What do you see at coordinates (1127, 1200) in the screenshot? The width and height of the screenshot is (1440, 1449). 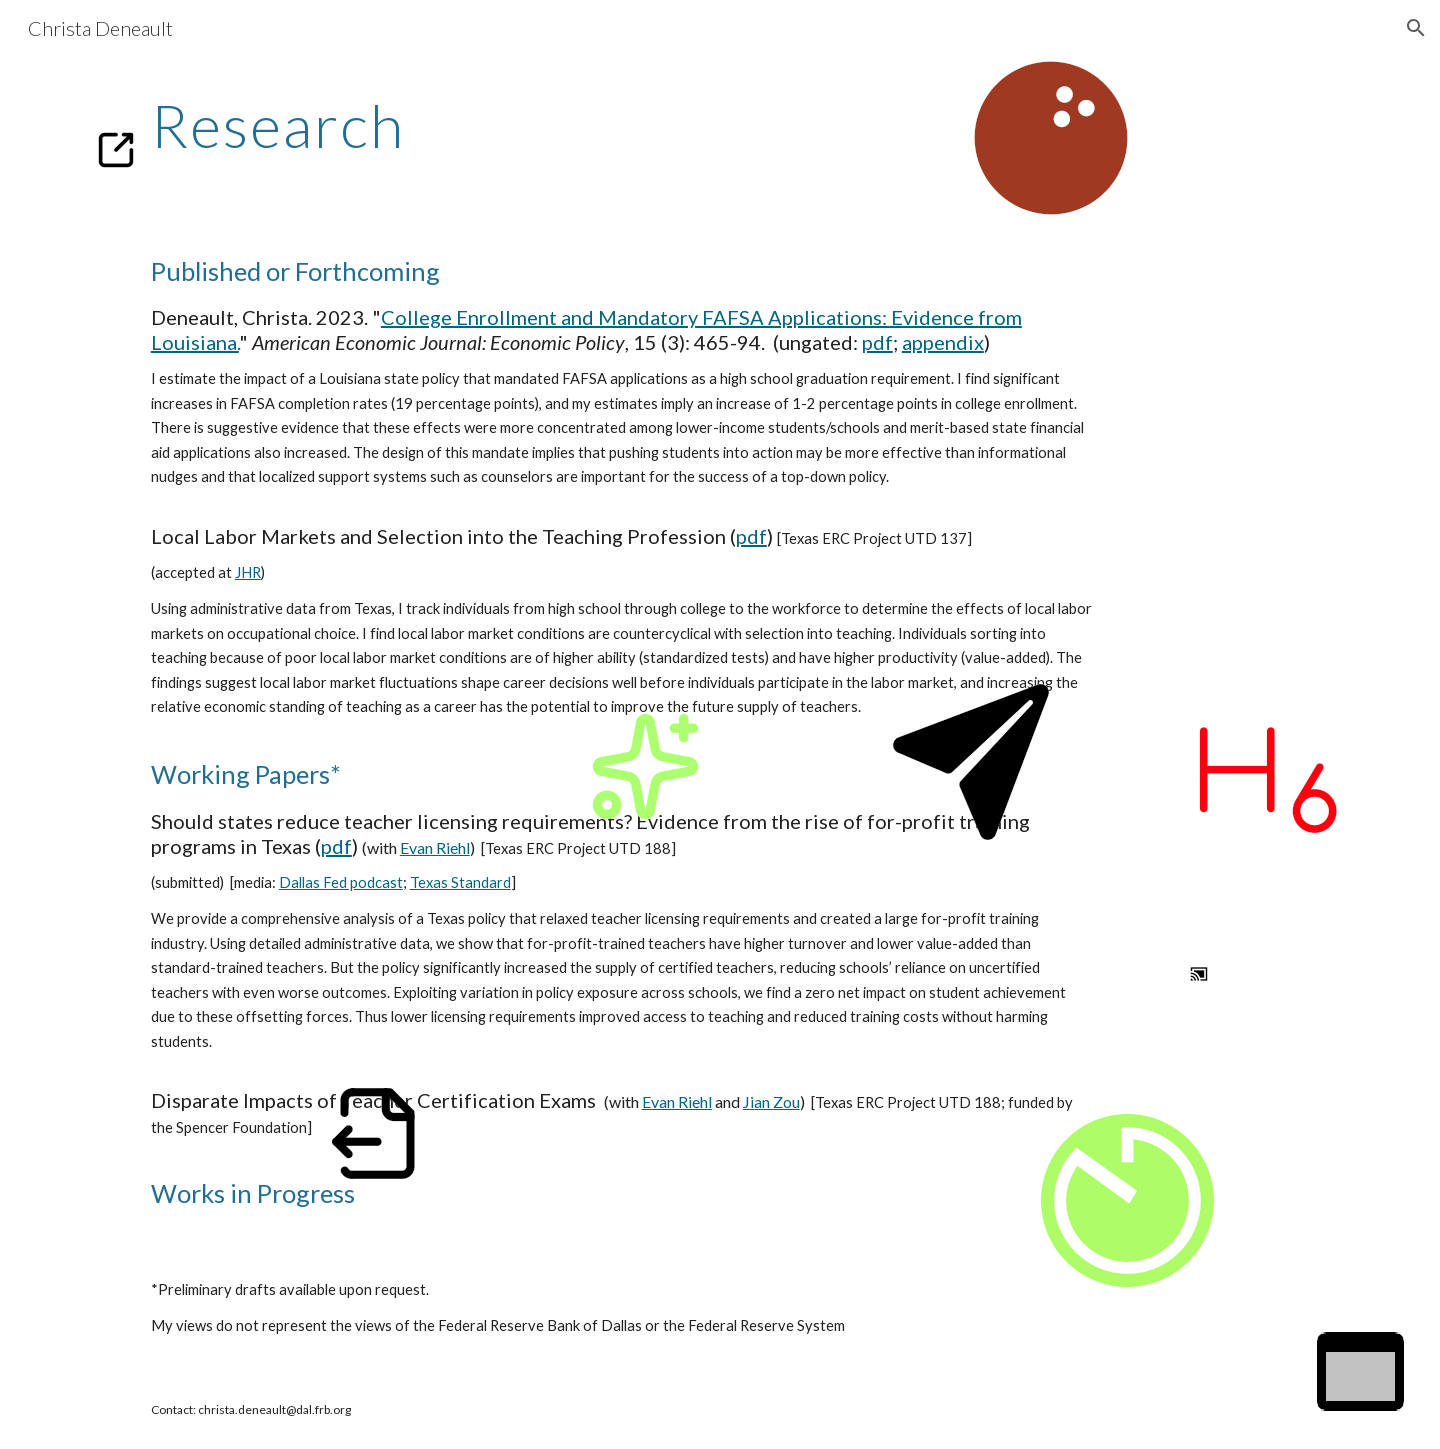 I see `set or view a countdown timer` at bounding box center [1127, 1200].